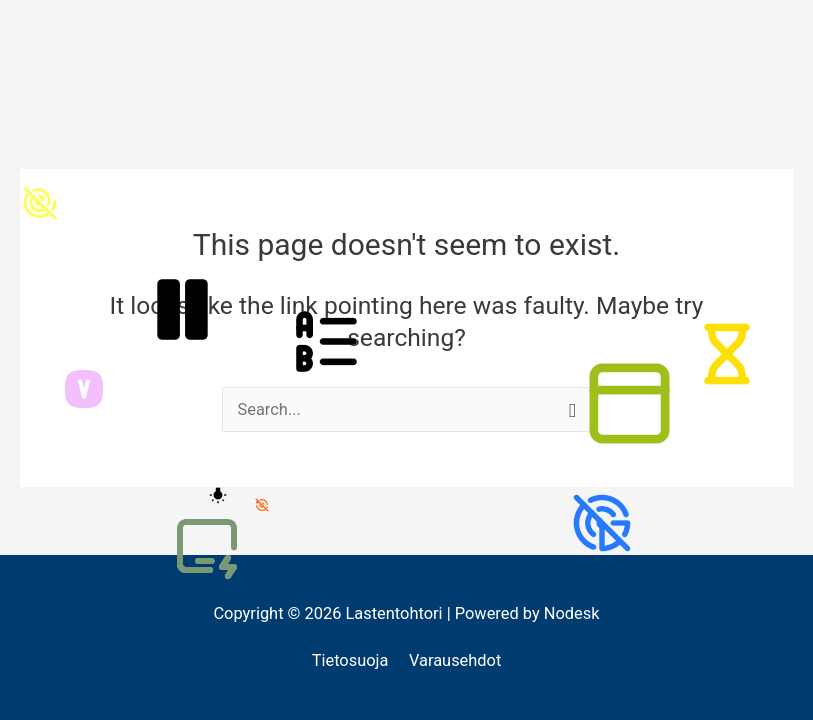  What do you see at coordinates (84, 389) in the screenshot?
I see `indicates a verified status or badge` at bounding box center [84, 389].